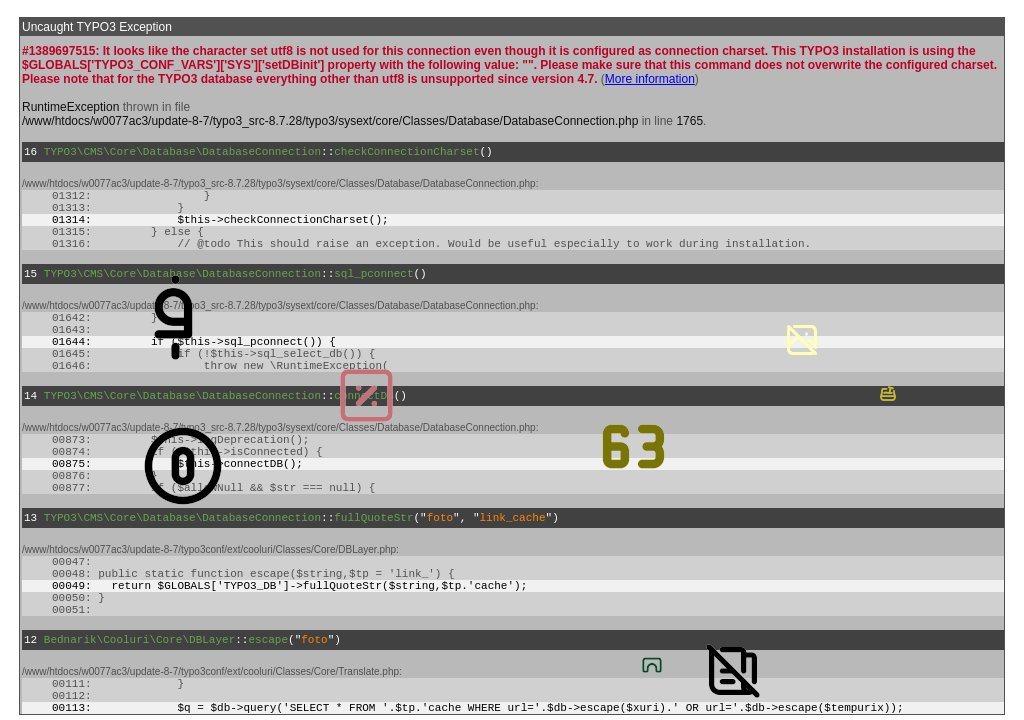 The height and width of the screenshot is (720, 1024). I want to click on indicates an "O" option or selection in a multiple choice interface, so click(183, 466).